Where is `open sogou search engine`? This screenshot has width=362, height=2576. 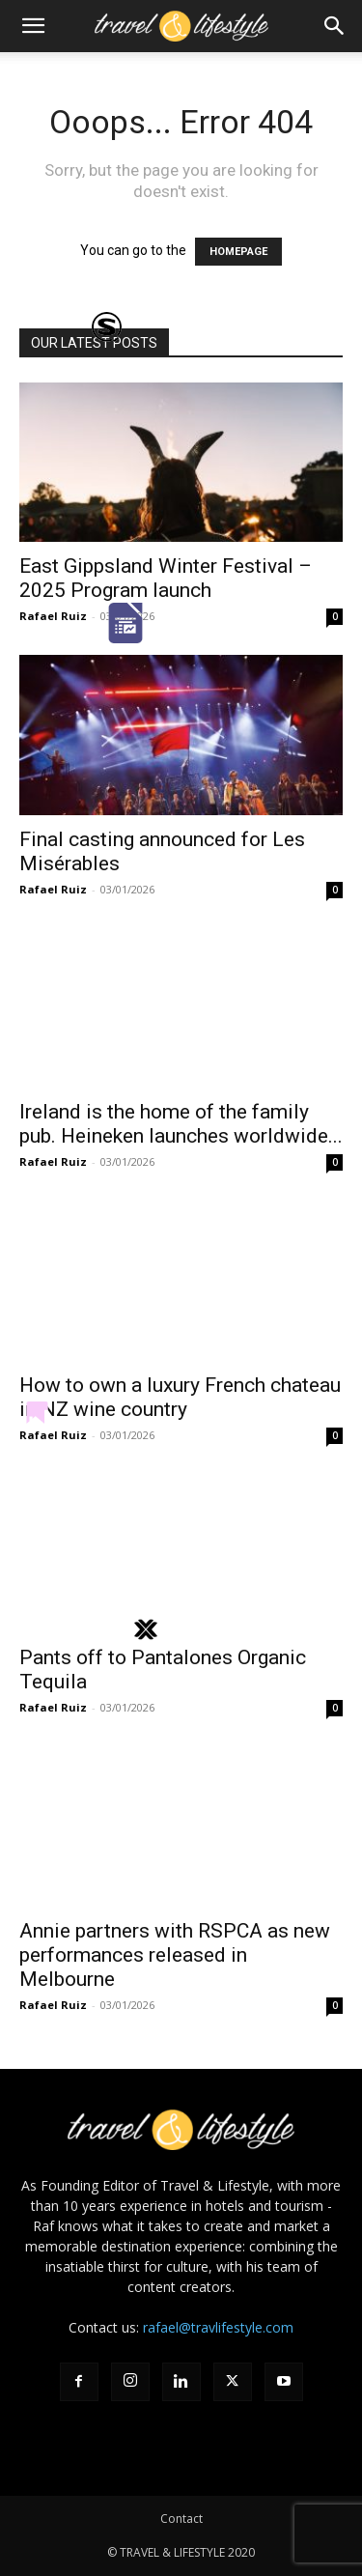
open sogou search engine is located at coordinates (106, 326).